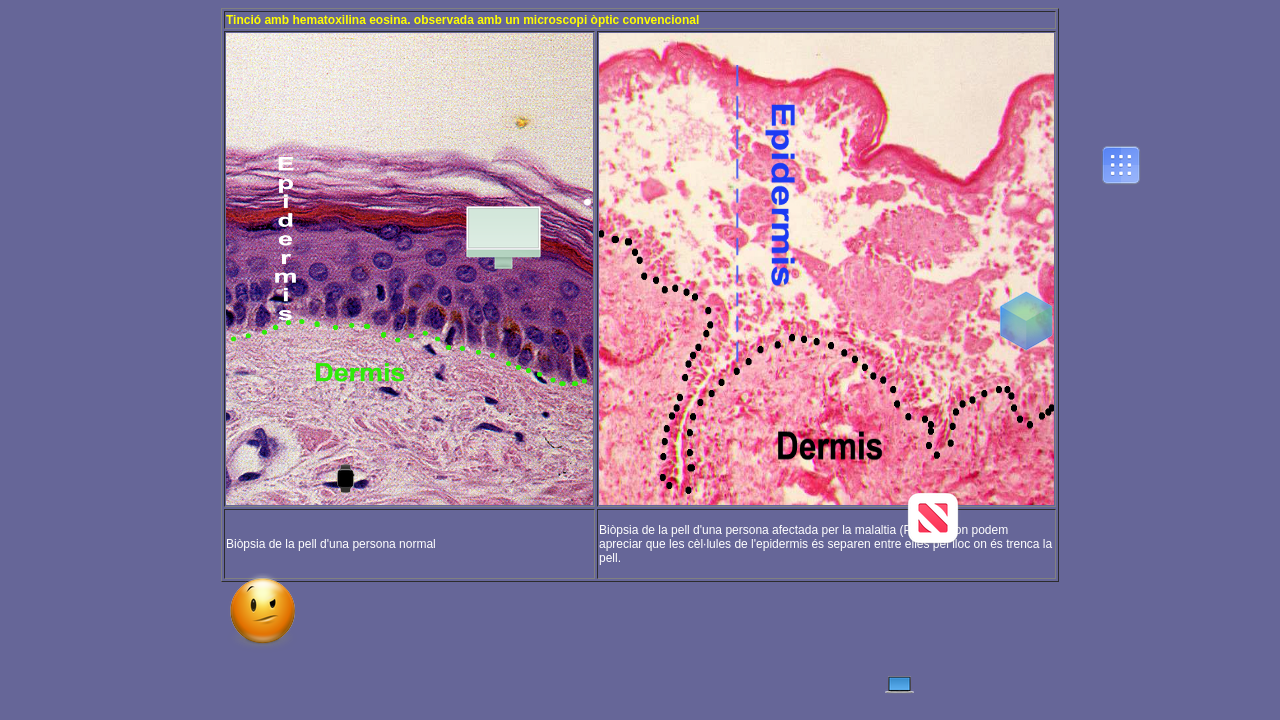 Image resolution: width=1280 pixels, height=720 pixels. Describe the element at coordinates (899, 684) in the screenshot. I see `represents this macbook pro in system settings` at that location.